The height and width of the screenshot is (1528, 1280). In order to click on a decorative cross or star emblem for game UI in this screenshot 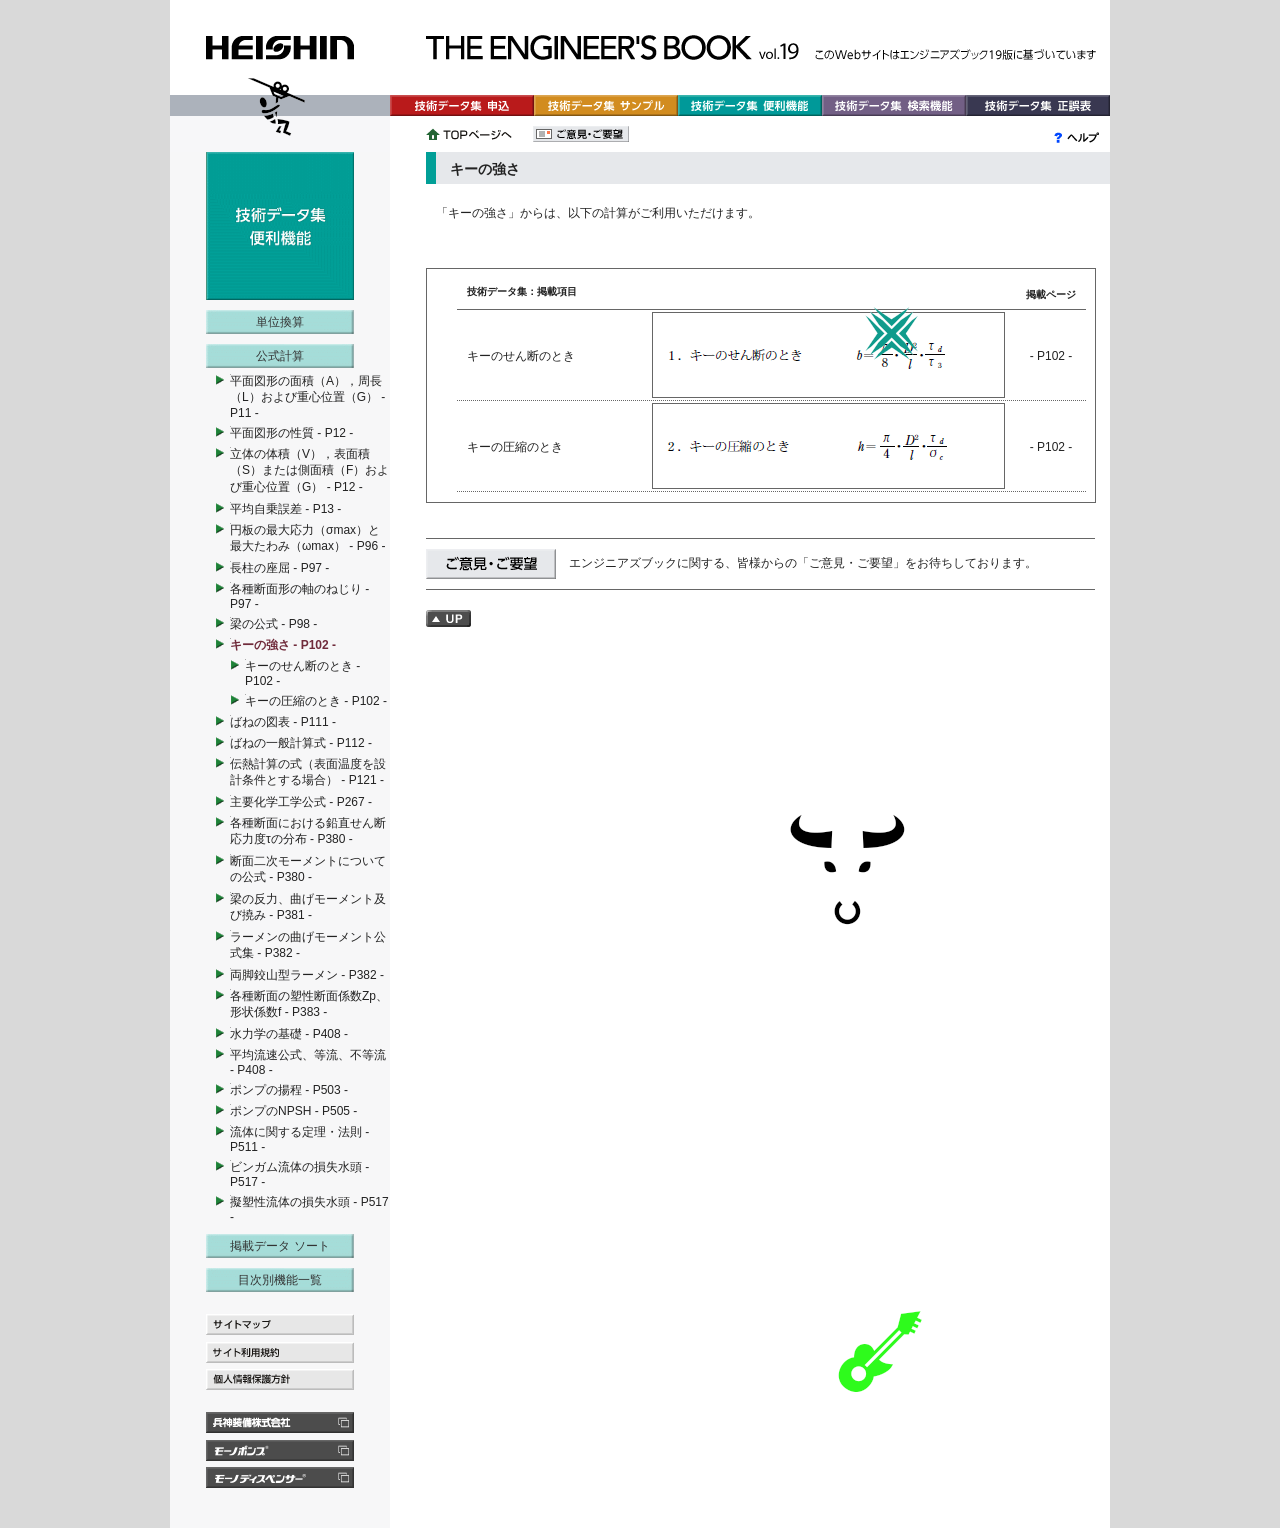, I will do `click(891, 333)`.